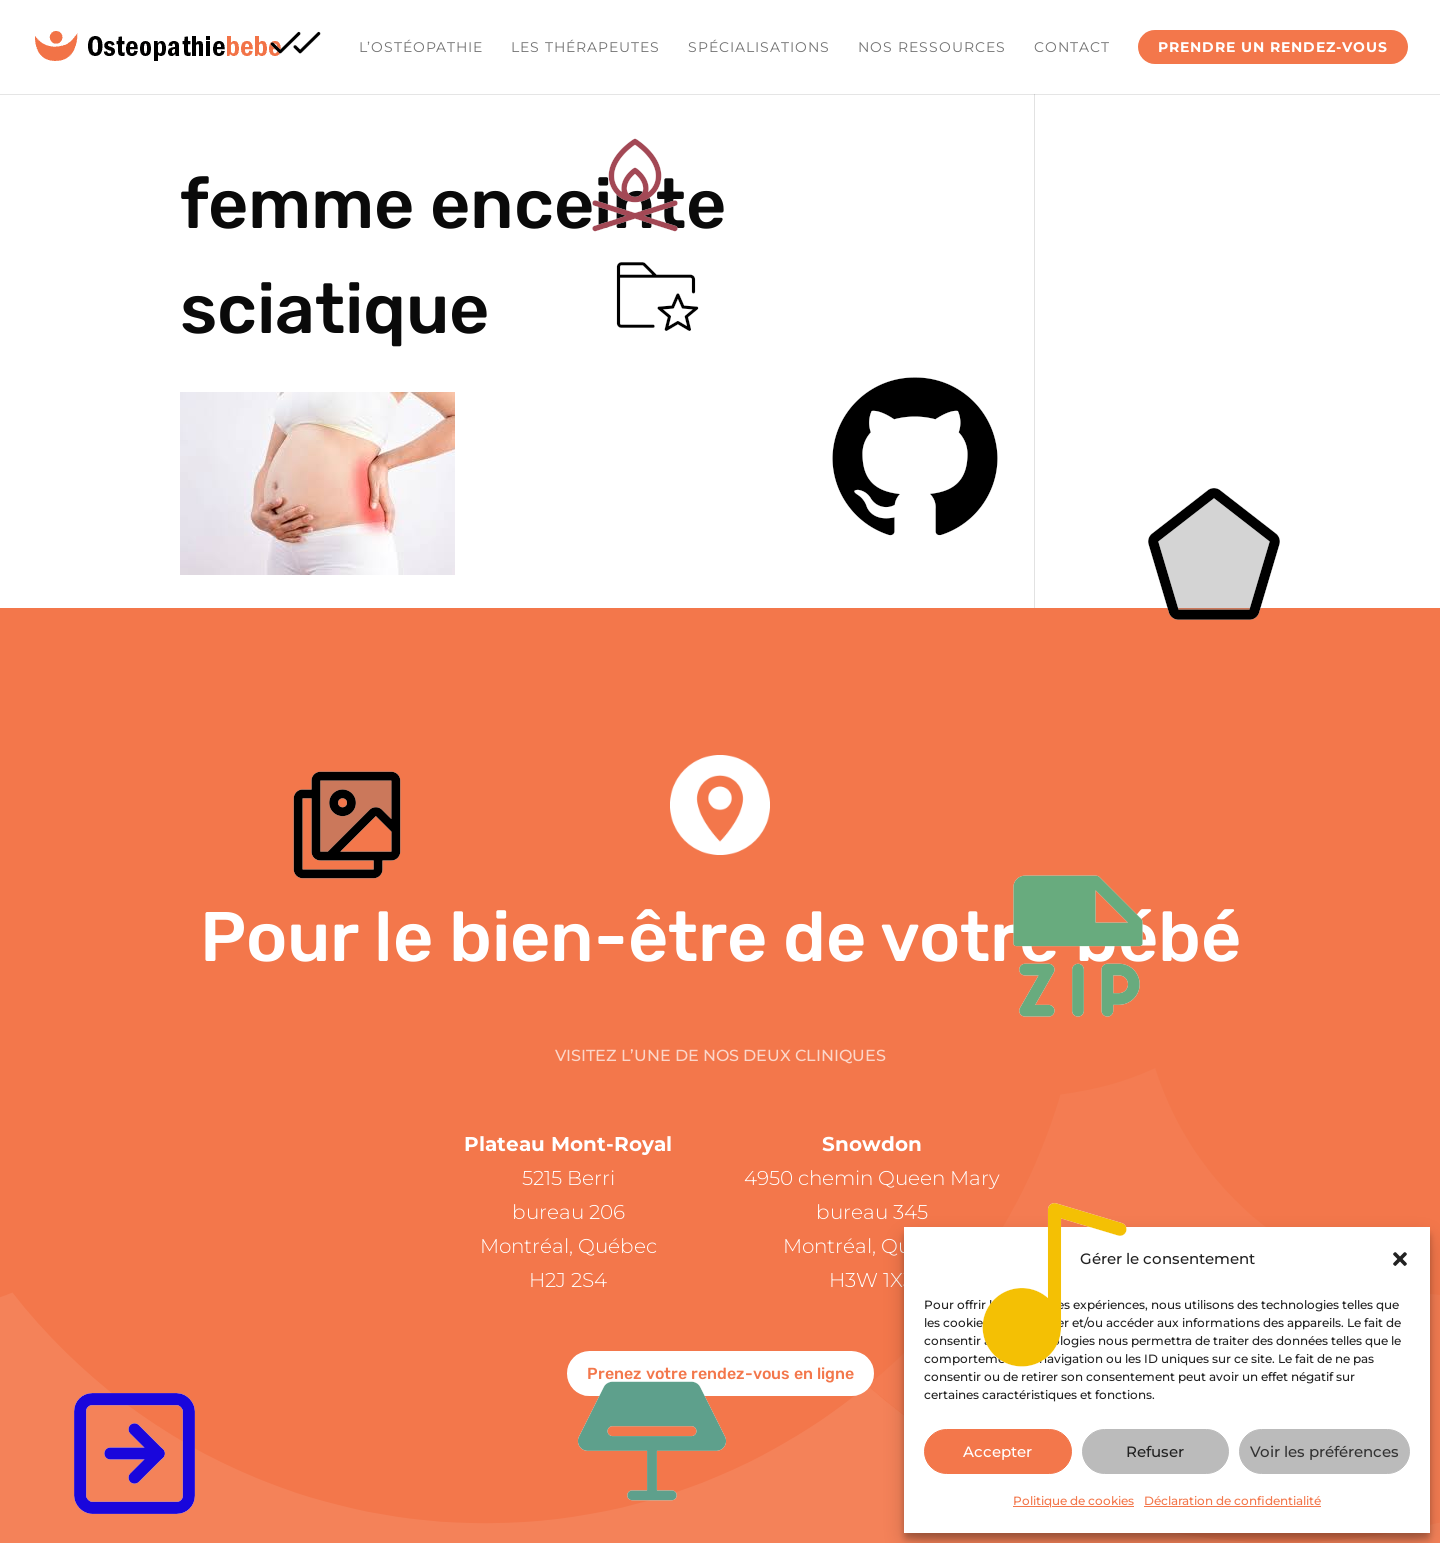 The width and height of the screenshot is (1440, 1543). Describe the element at coordinates (652, 1441) in the screenshot. I see `access presentation or speaker mode` at that location.